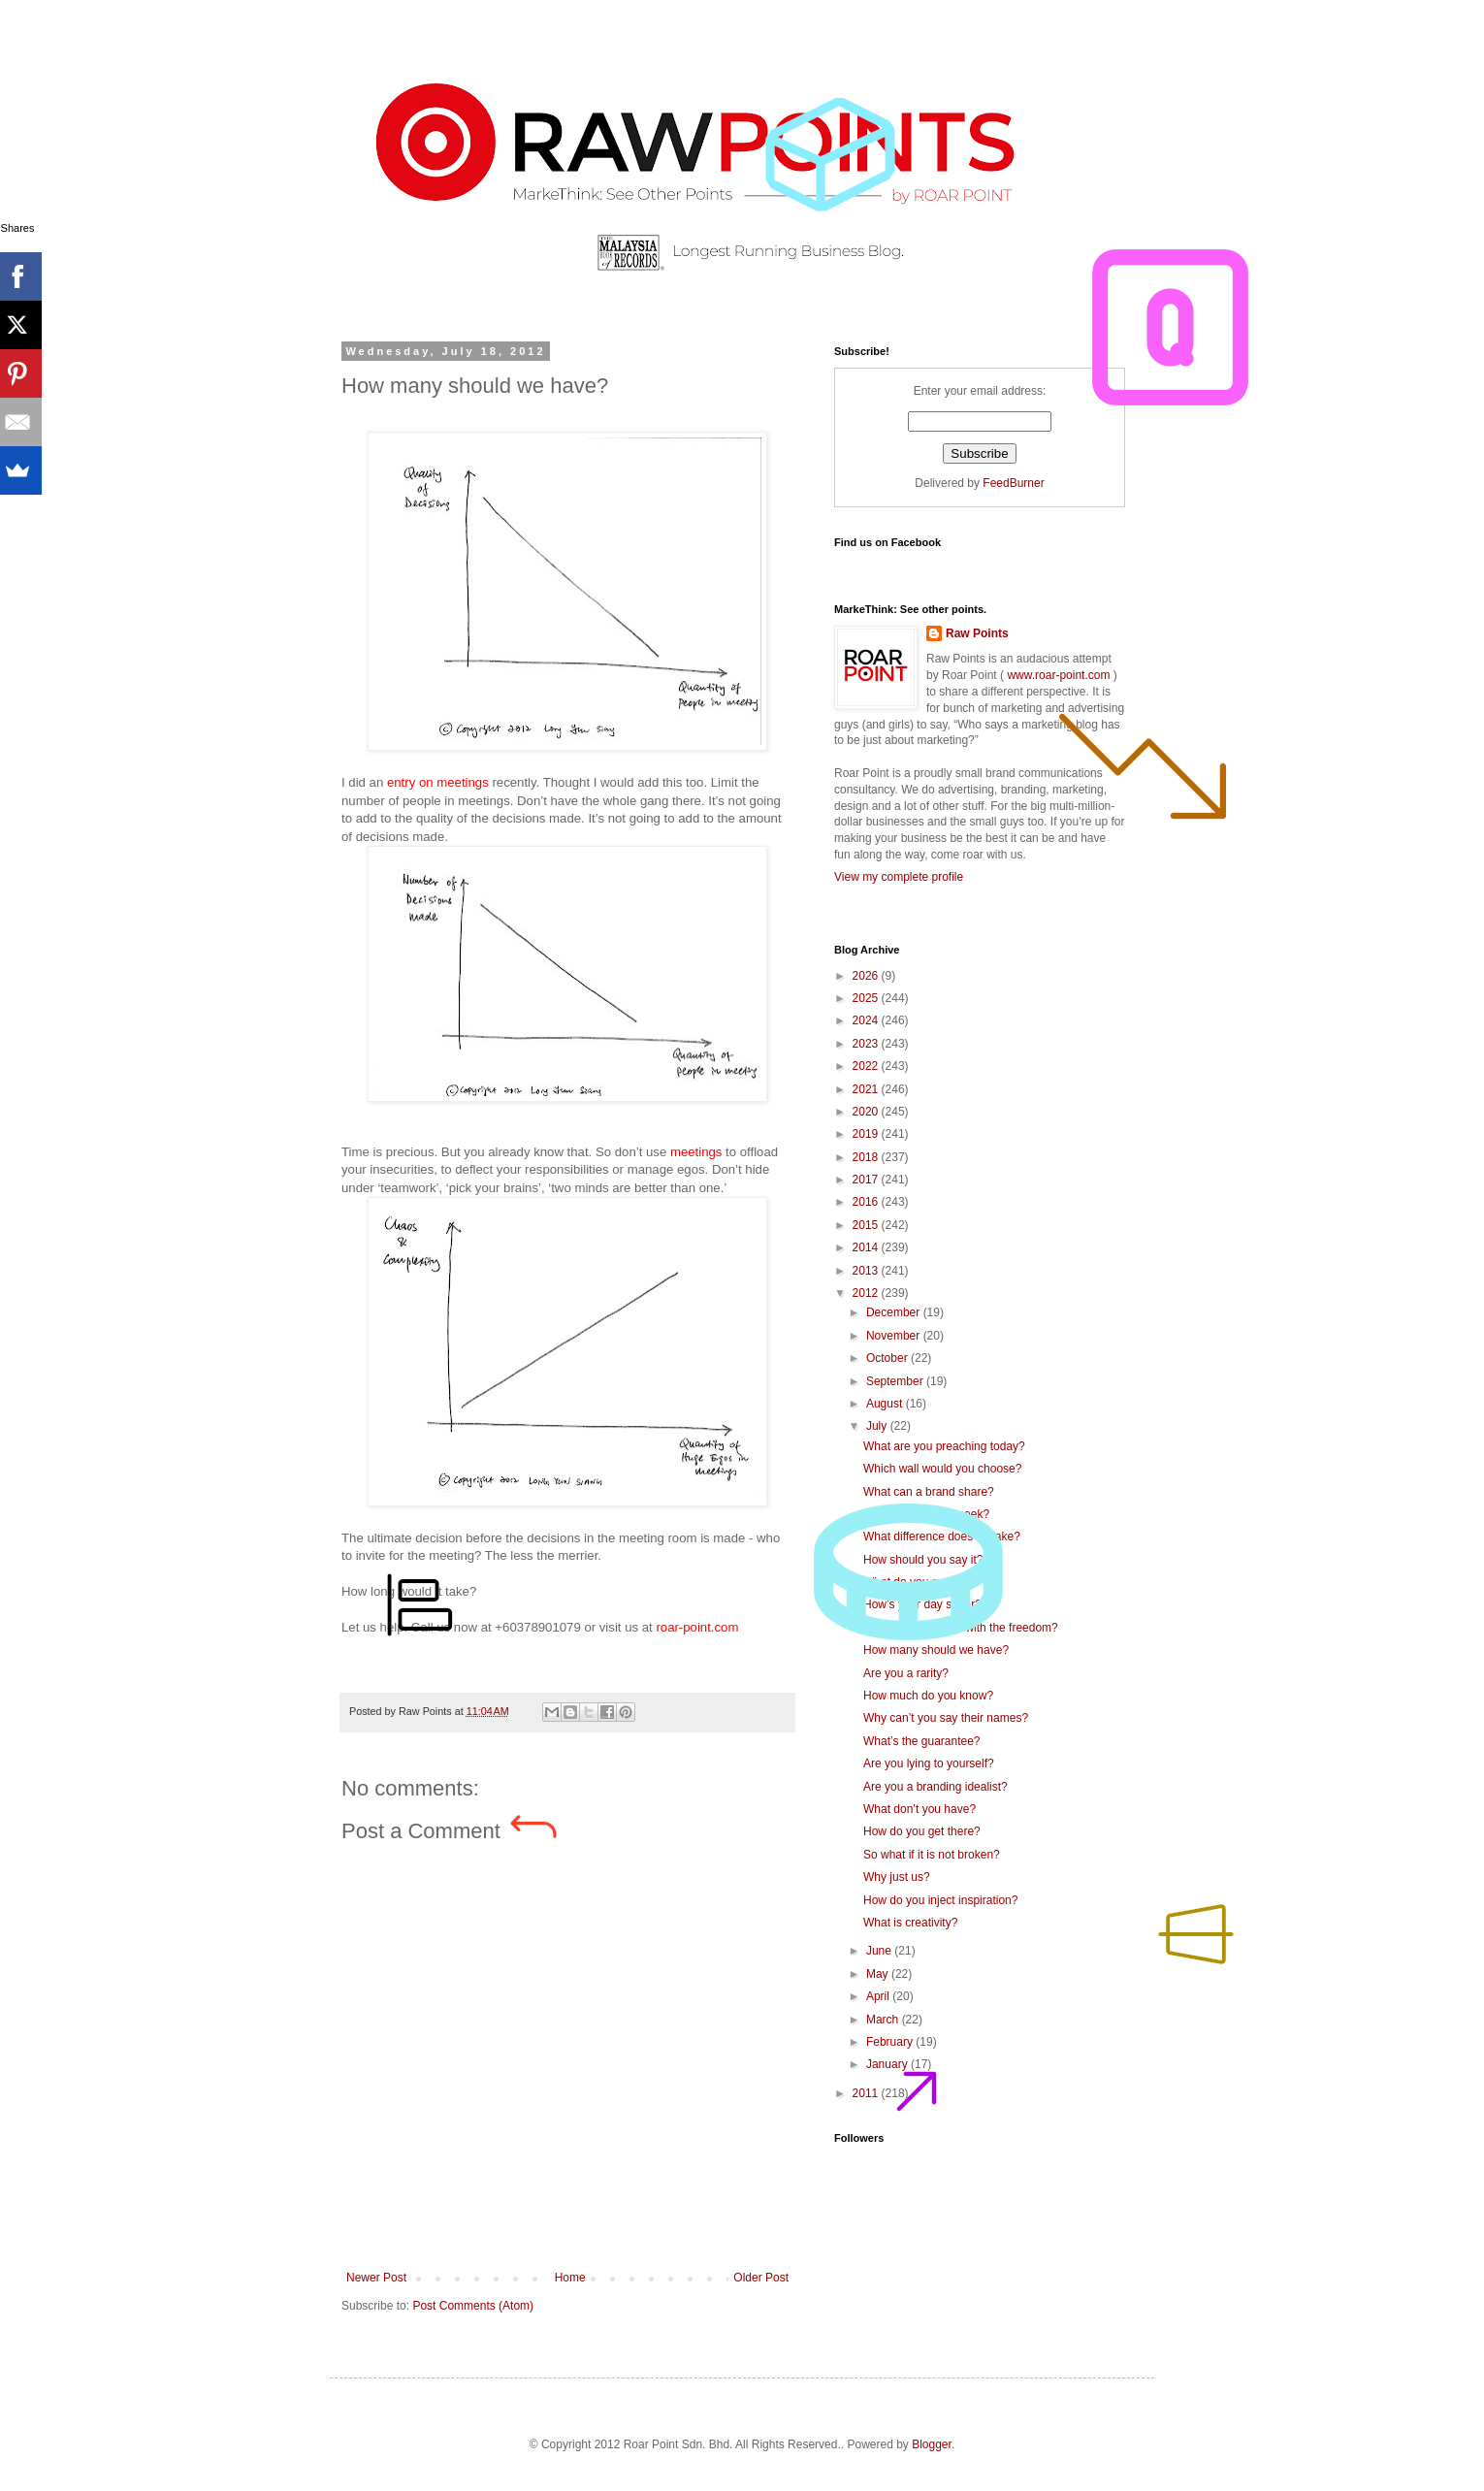 Image resolution: width=1484 pixels, height=2491 pixels. Describe the element at coordinates (1196, 1934) in the screenshot. I see `adjust perspective or viewing angle` at that location.